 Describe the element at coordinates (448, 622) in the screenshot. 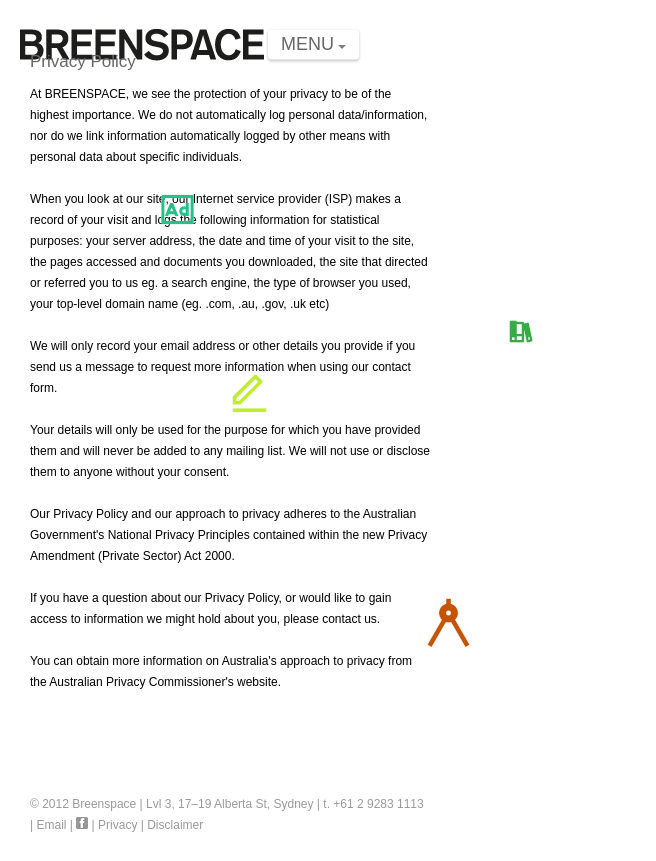

I see `access drawing or design tools` at that location.